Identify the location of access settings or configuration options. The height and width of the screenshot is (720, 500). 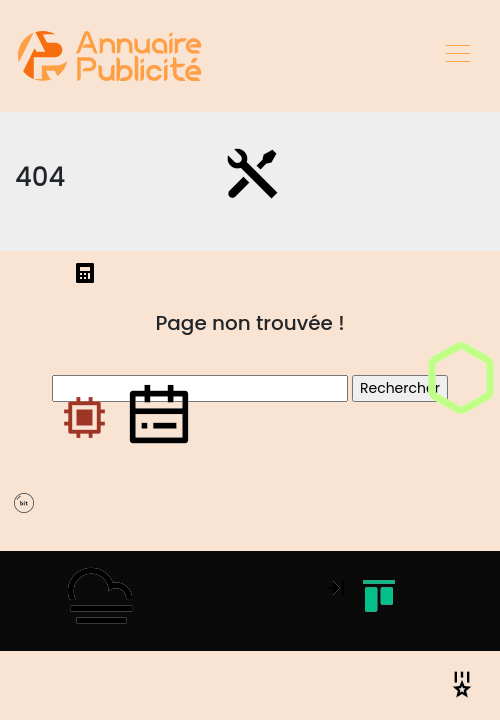
(253, 174).